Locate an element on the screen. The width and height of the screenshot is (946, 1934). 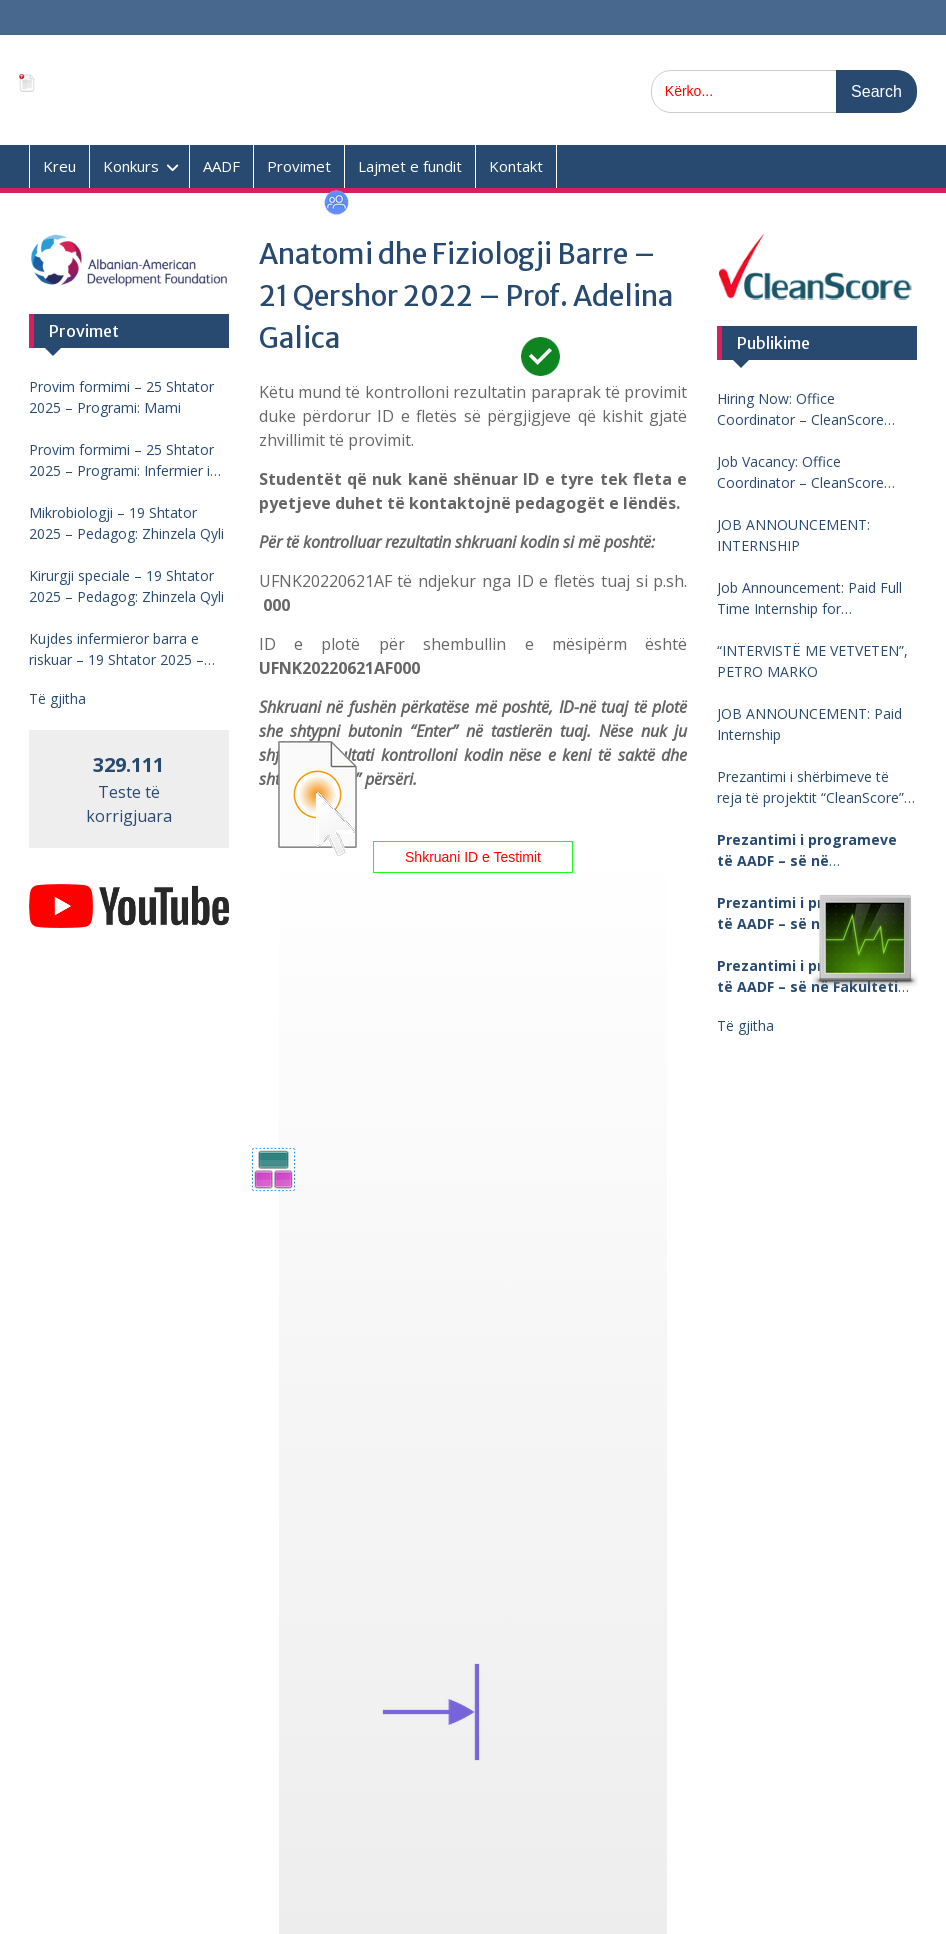
open system monitor to view resource usage is located at coordinates (865, 936).